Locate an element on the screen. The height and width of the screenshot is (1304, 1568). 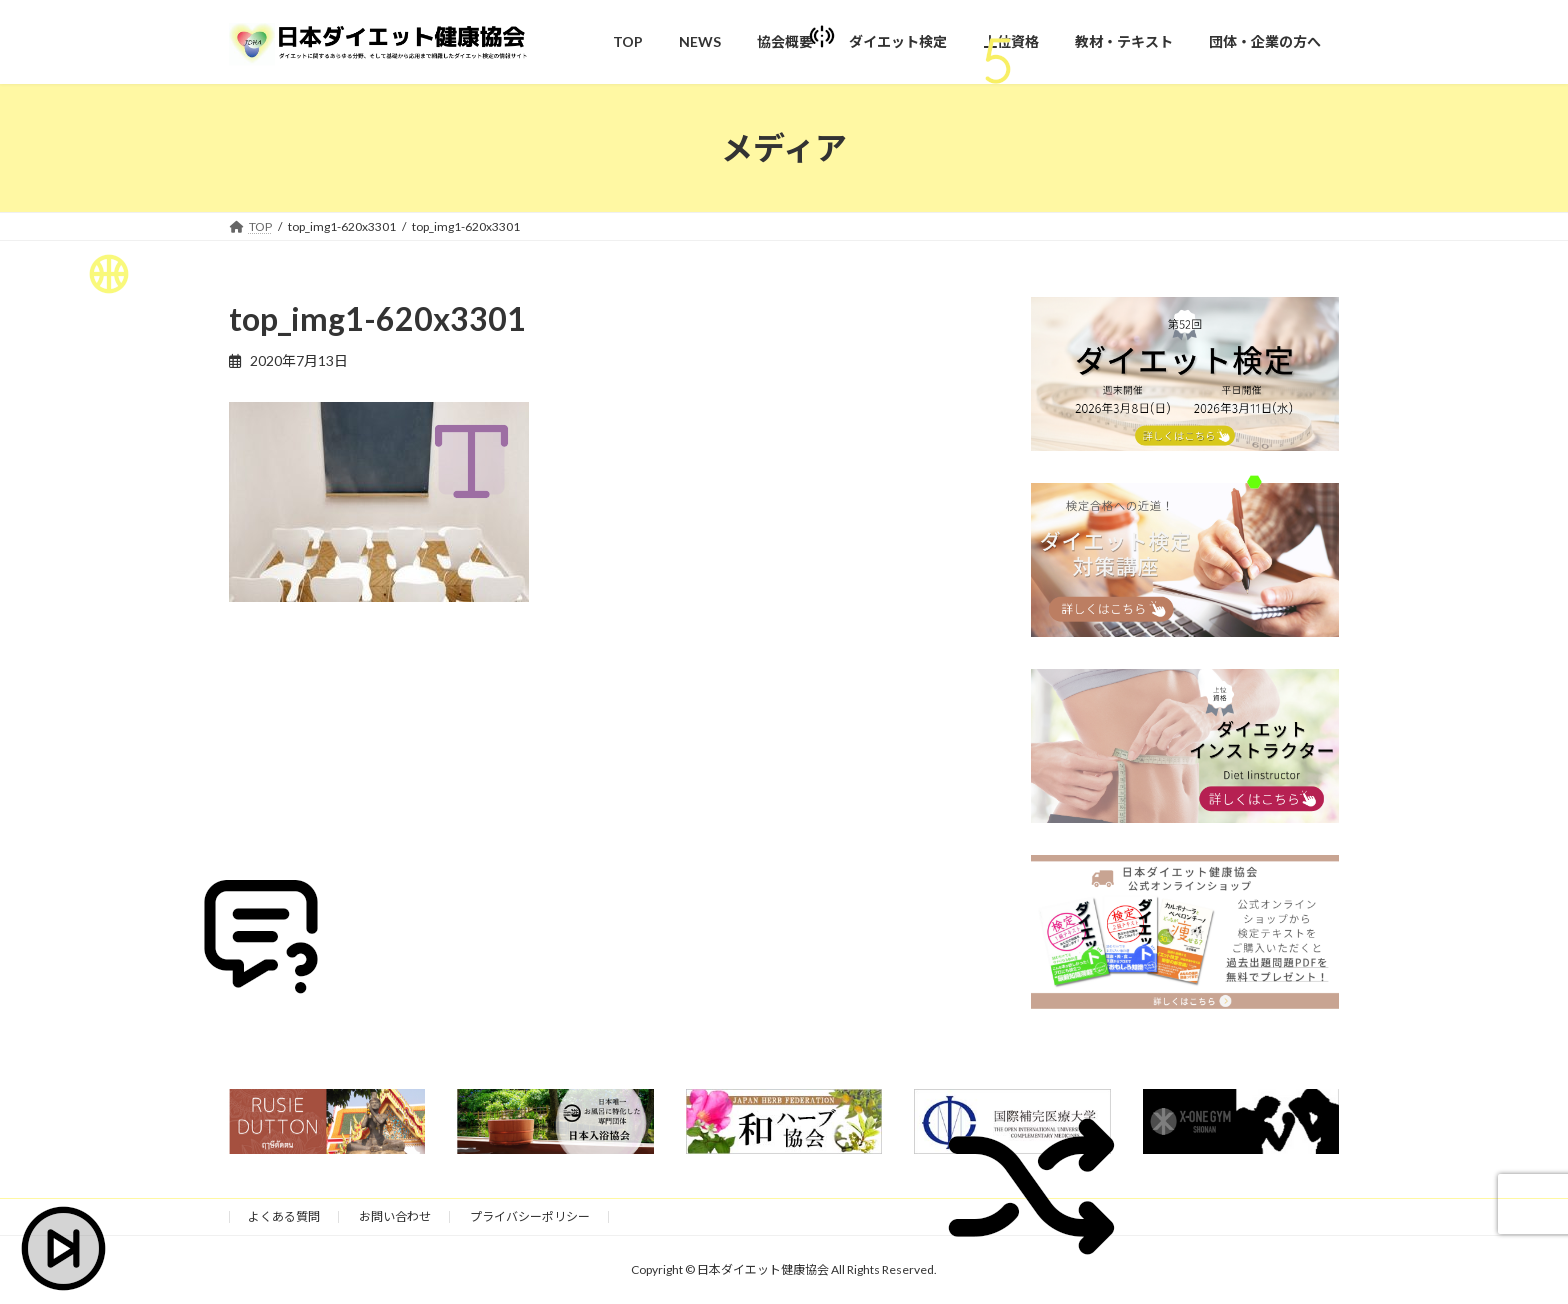
skip to next track is located at coordinates (63, 1248).